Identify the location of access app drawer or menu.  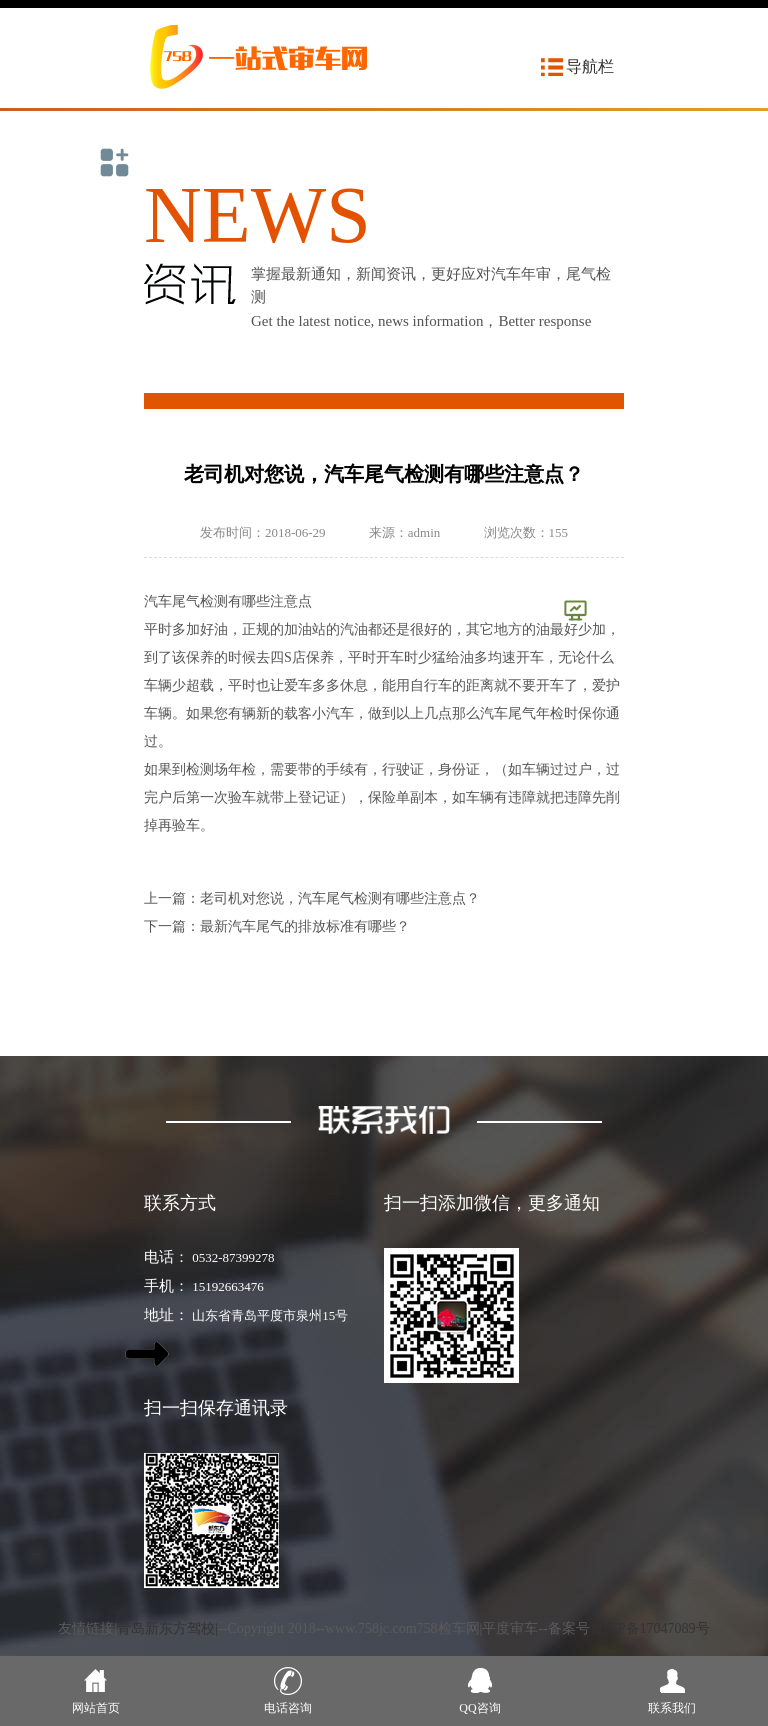
(114, 162).